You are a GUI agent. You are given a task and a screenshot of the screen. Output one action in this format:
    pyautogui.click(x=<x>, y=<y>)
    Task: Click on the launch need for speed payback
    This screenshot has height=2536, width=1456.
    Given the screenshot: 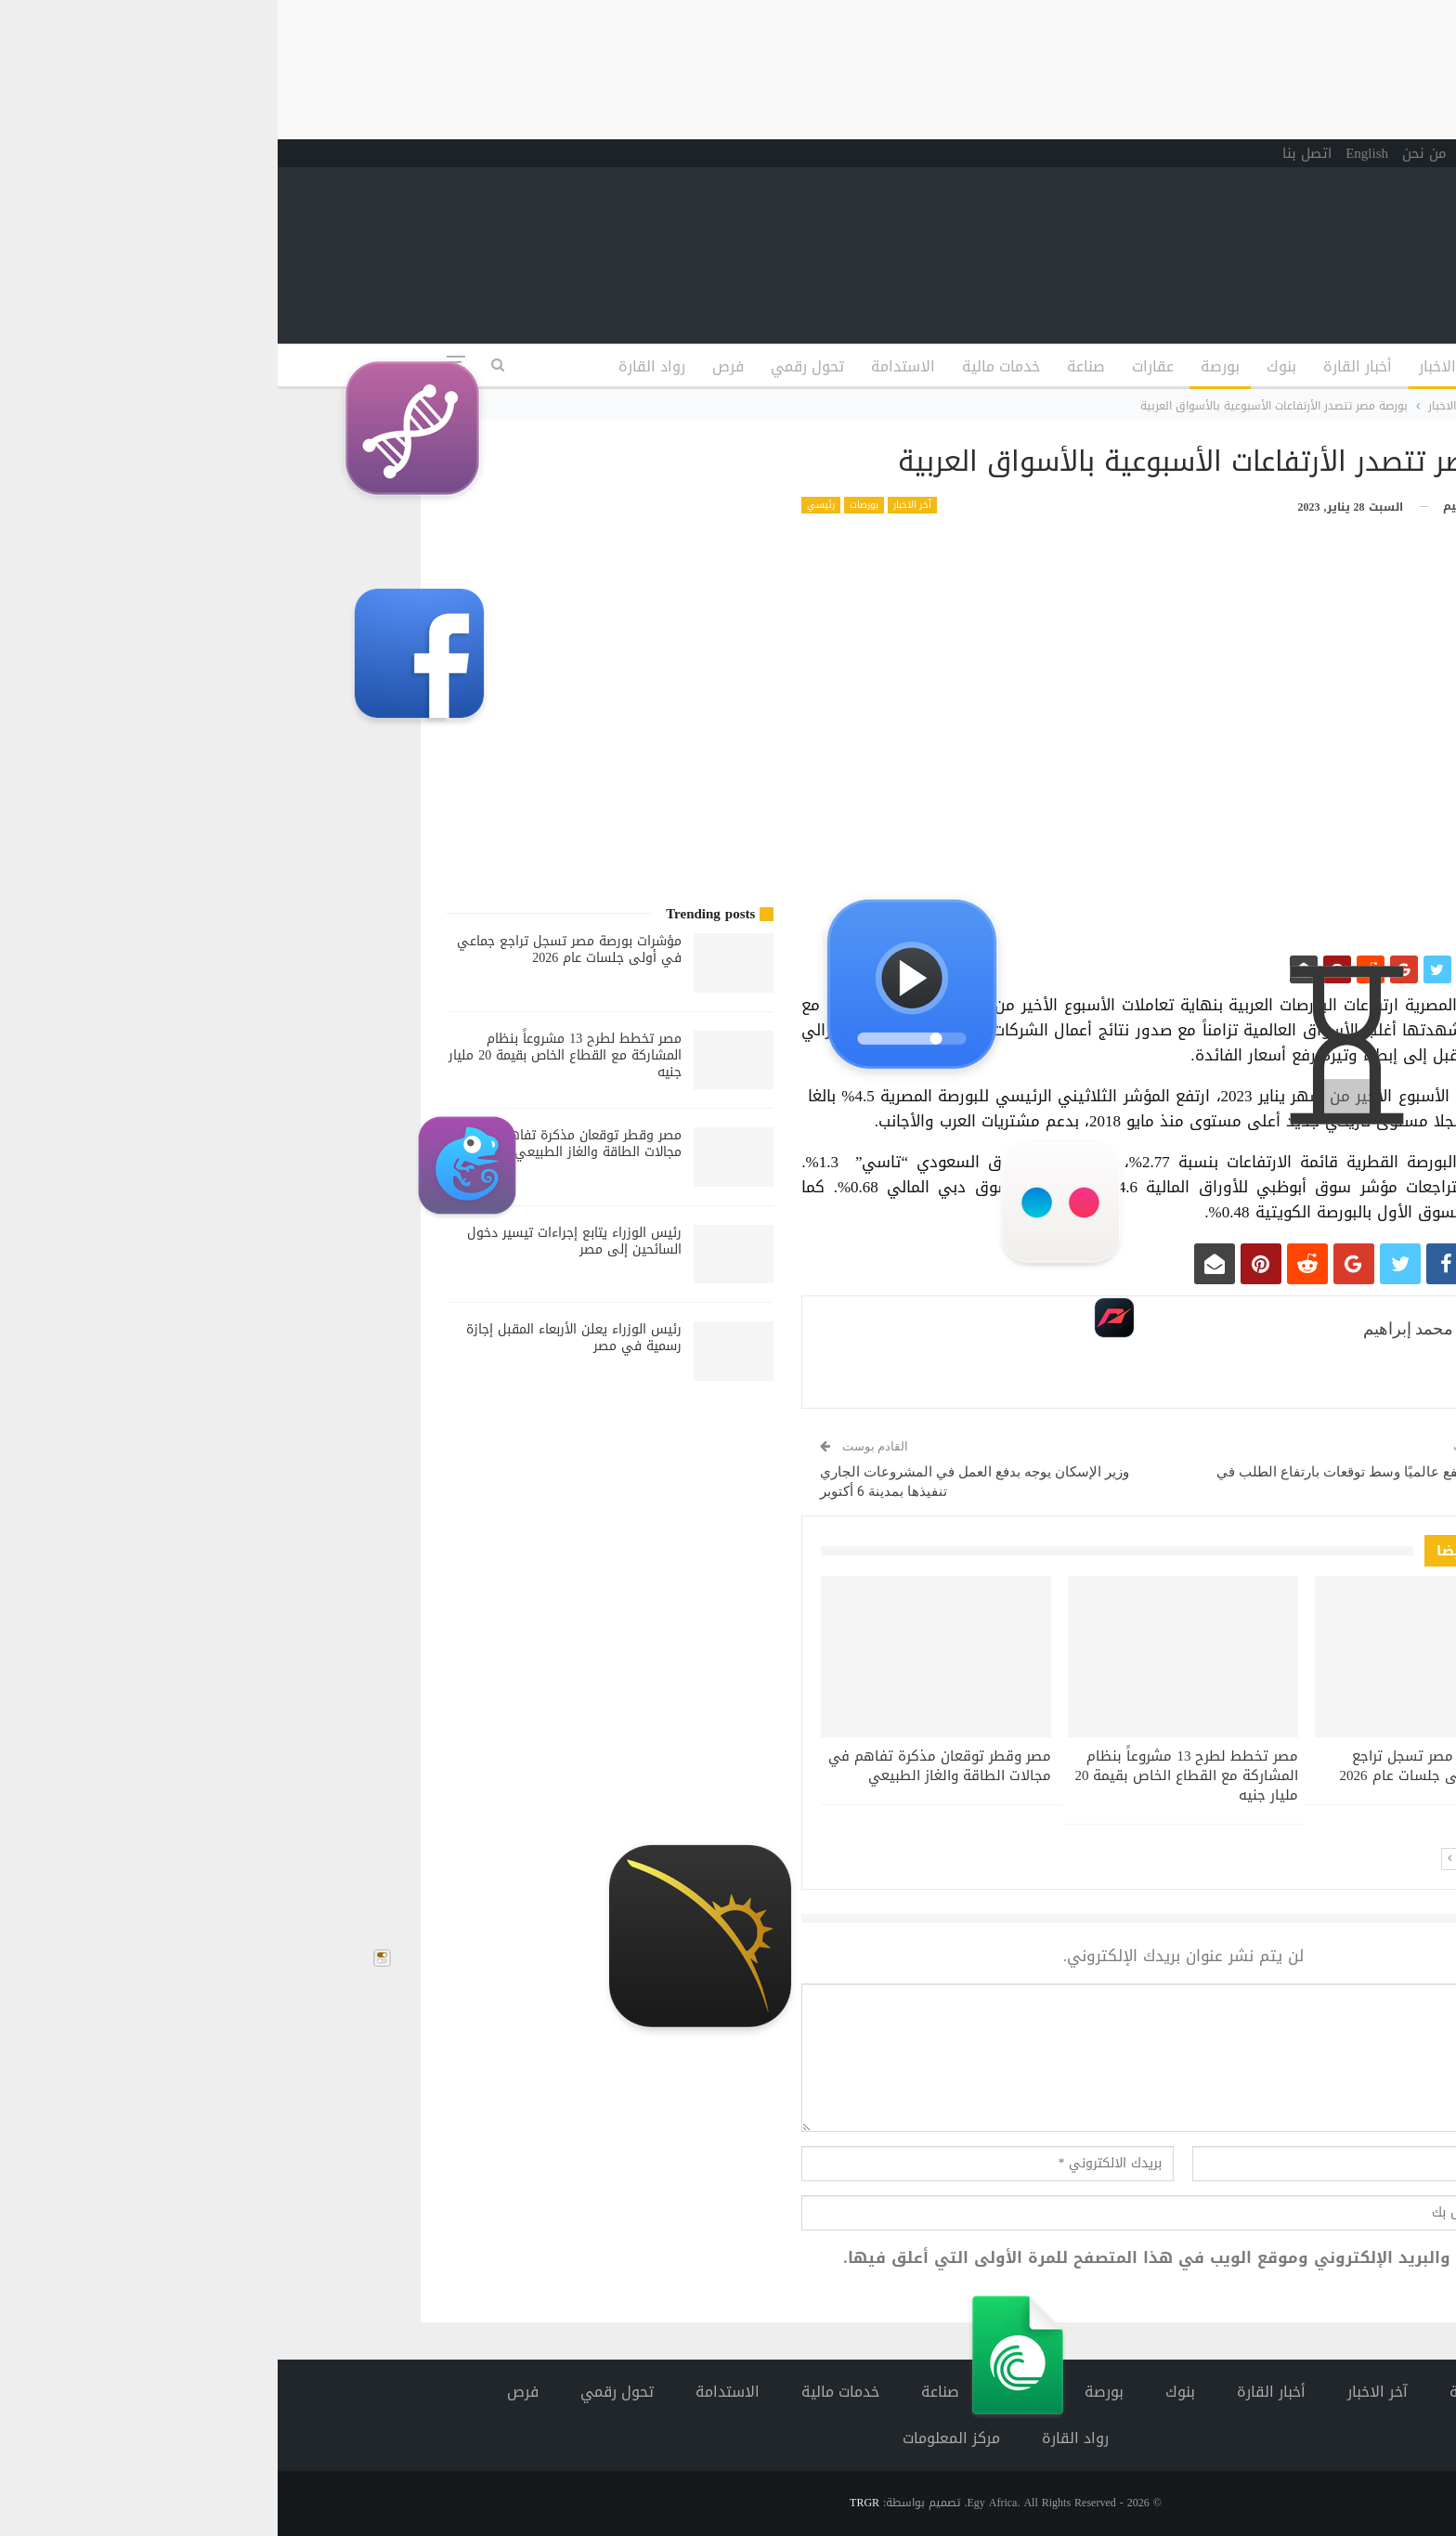 What is the action you would take?
    pyautogui.click(x=1114, y=1318)
    